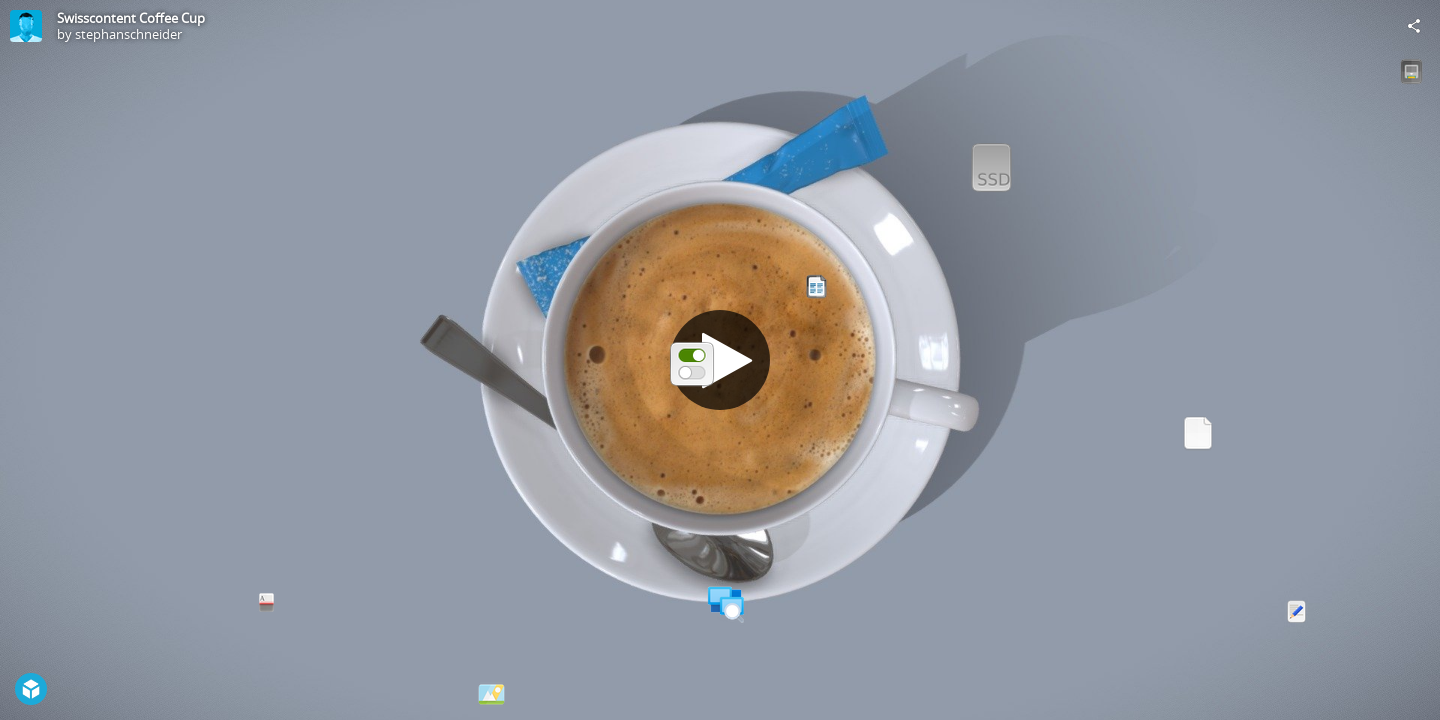  Describe the element at coordinates (1198, 433) in the screenshot. I see `indicates an empty or zero-byte file` at that location.